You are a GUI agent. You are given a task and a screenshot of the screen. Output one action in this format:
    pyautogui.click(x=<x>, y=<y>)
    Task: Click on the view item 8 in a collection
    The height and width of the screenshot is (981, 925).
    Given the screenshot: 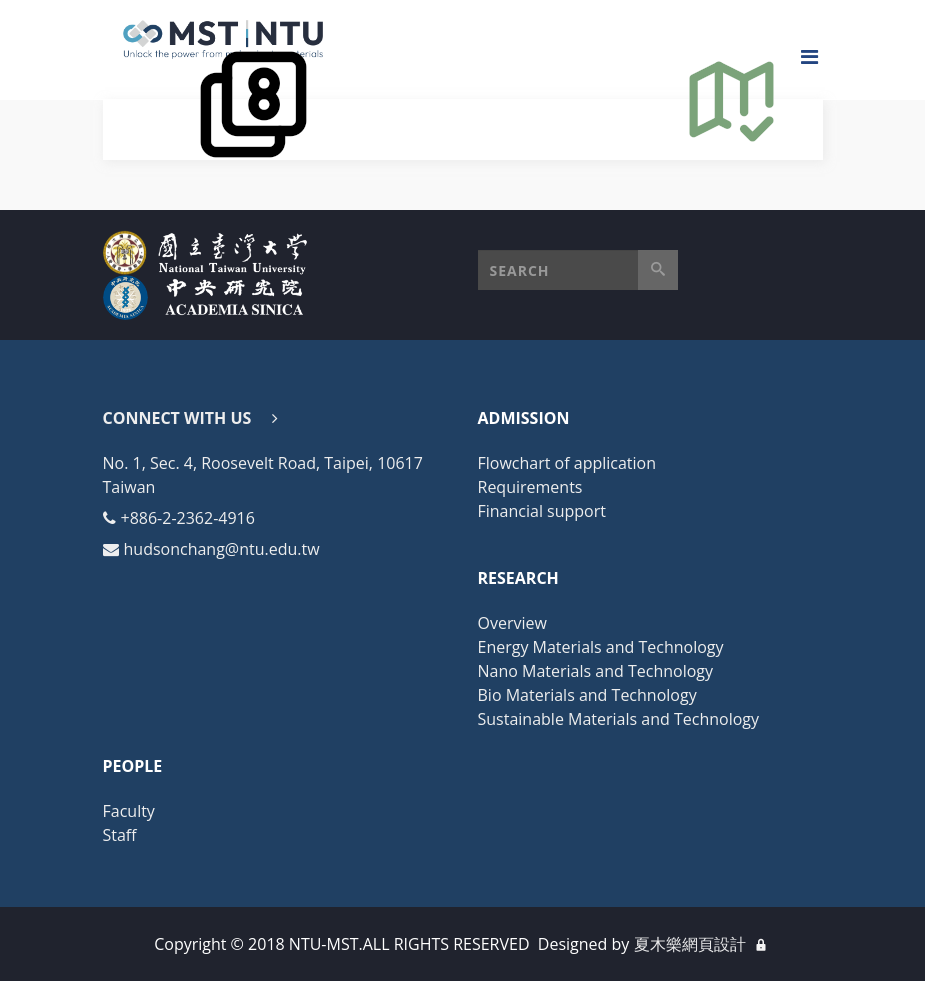 What is the action you would take?
    pyautogui.click(x=253, y=104)
    